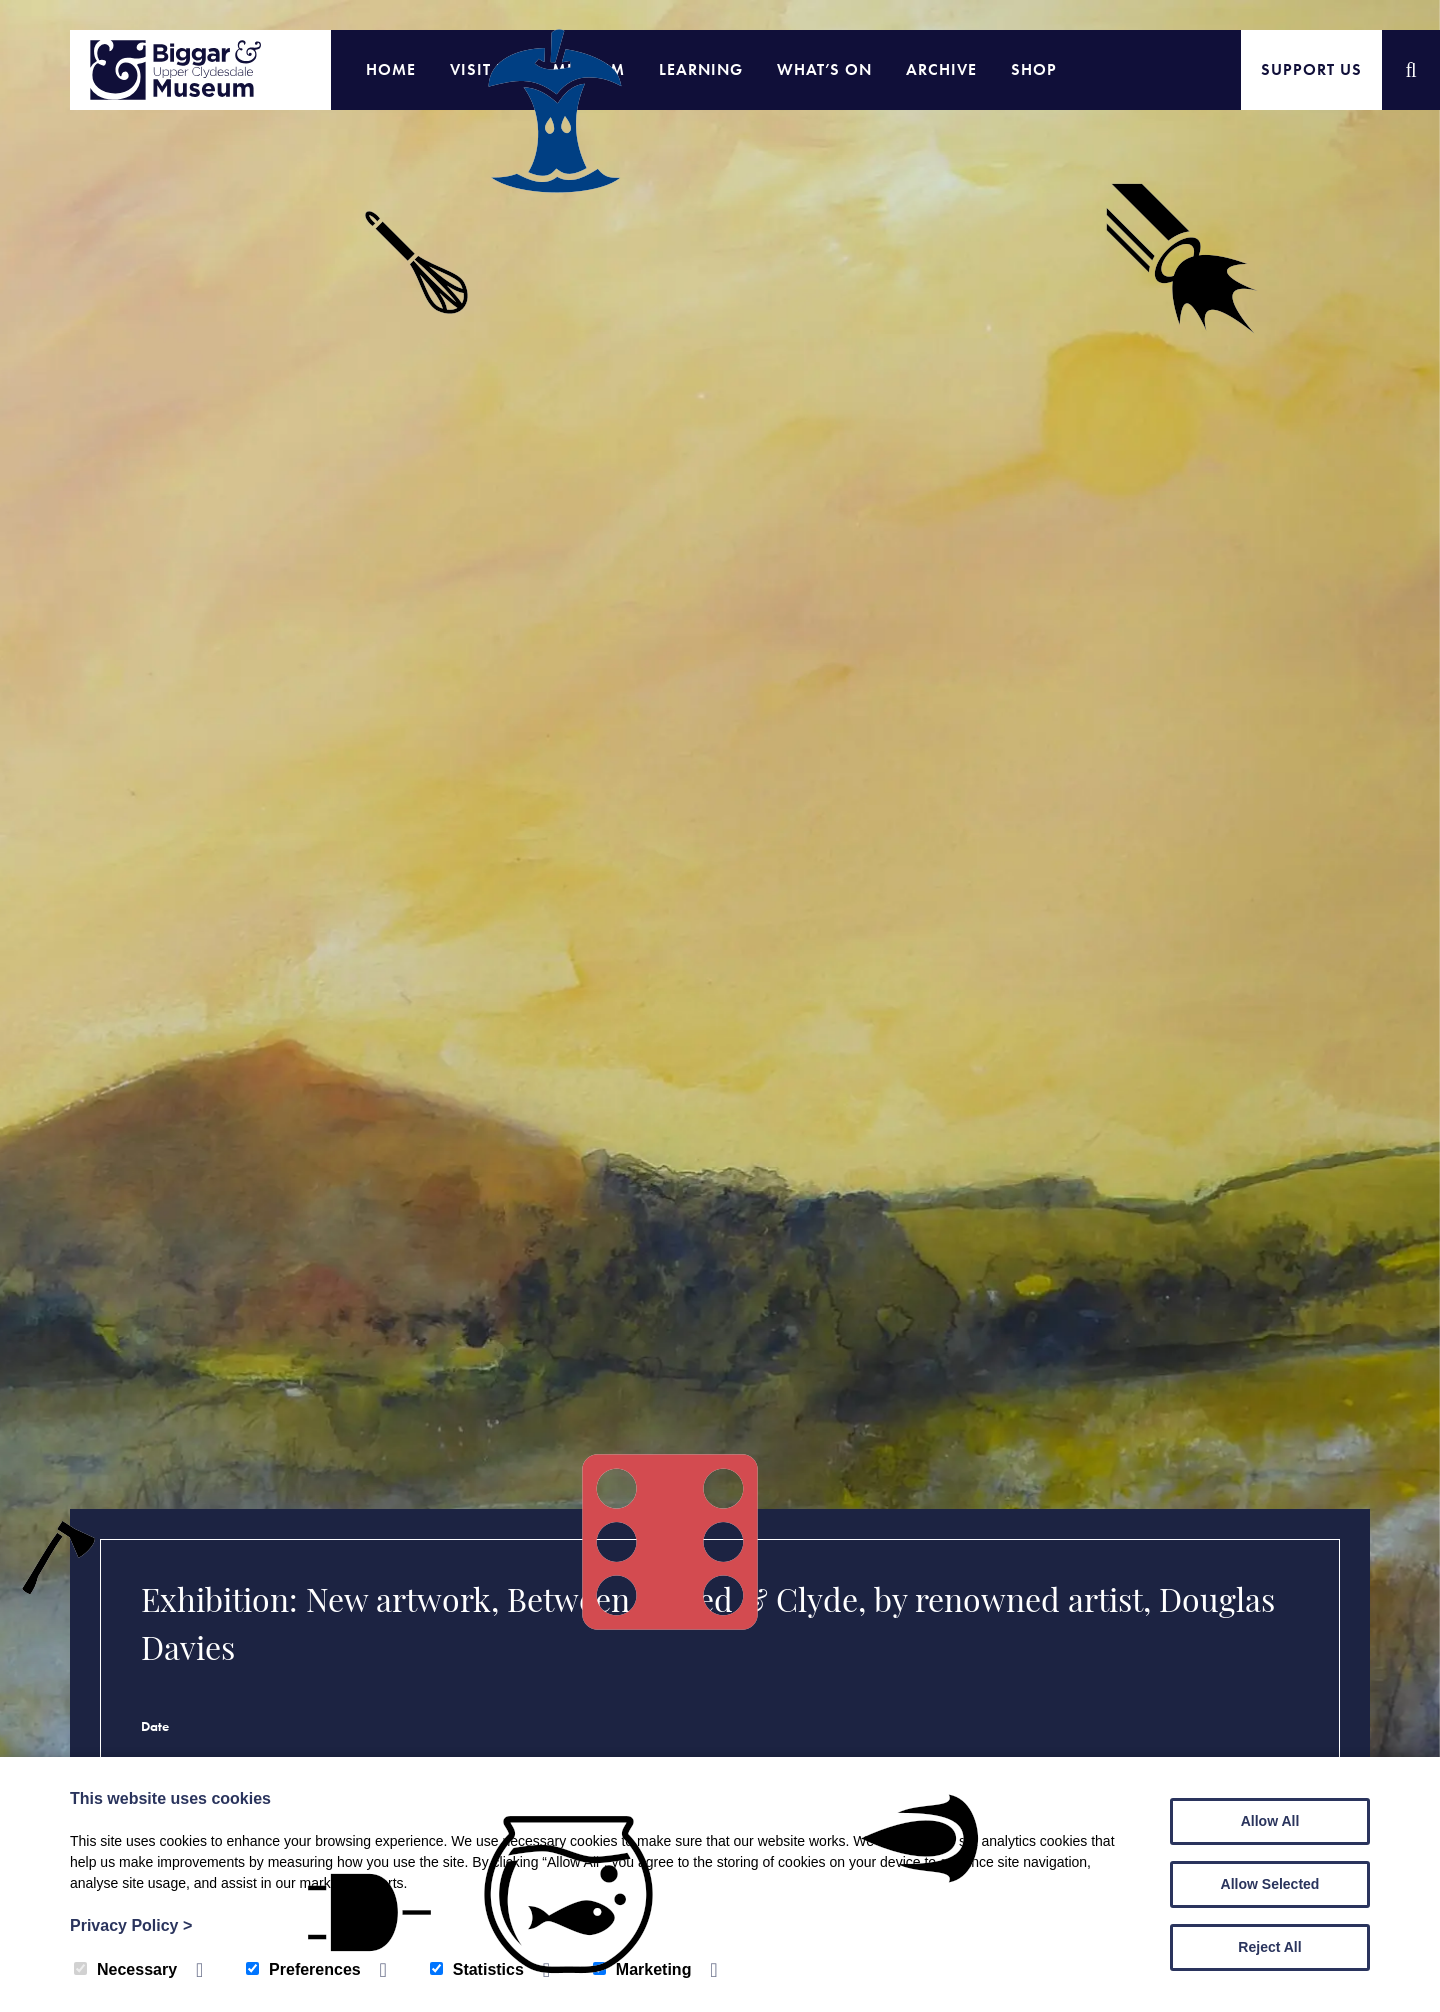  What do you see at coordinates (670, 1542) in the screenshot?
I see `roll the dice in a game` at bounding box center [670, 1542].